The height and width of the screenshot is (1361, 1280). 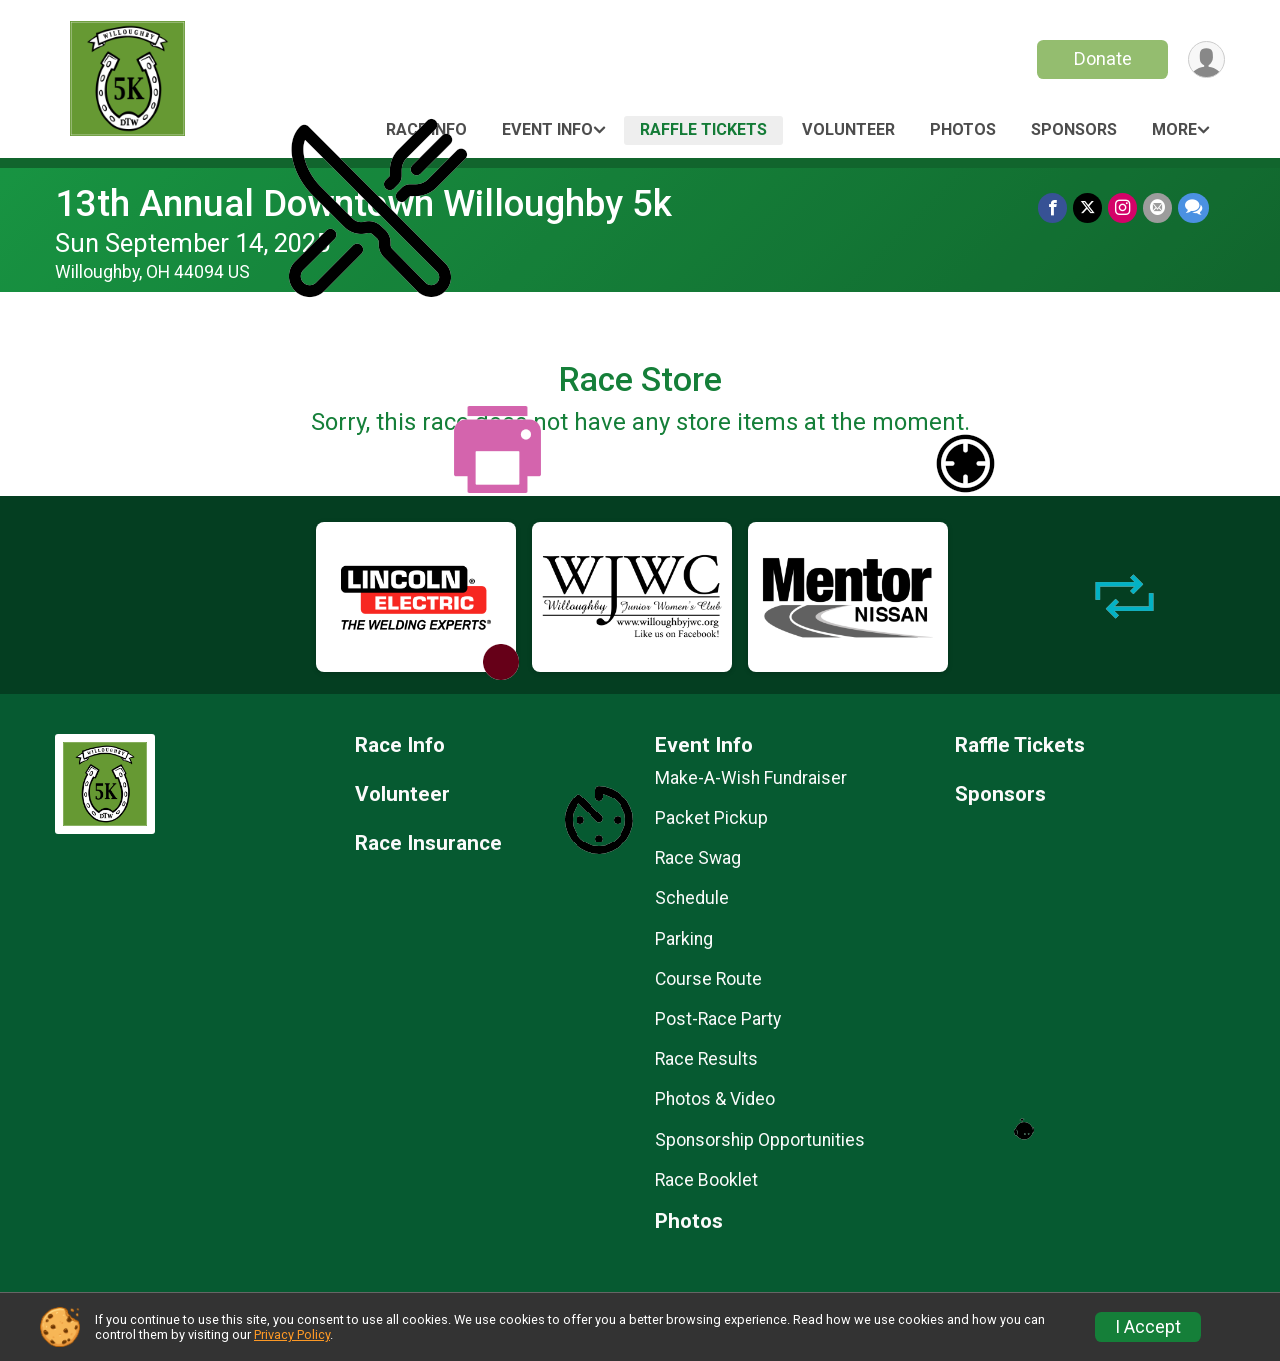 I want to click on enable repeat mode for media playback, so click(x=1124, y=596).